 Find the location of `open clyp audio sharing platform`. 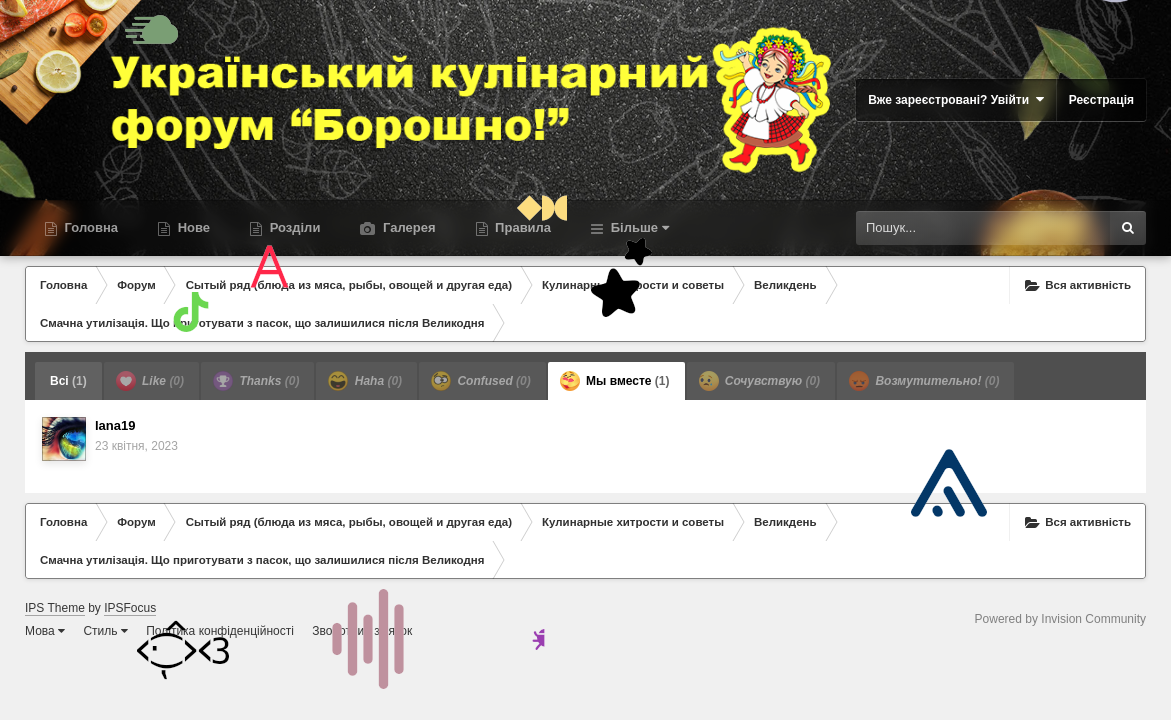

open clyp audio sharing platform is located at coordinates (368, 639).